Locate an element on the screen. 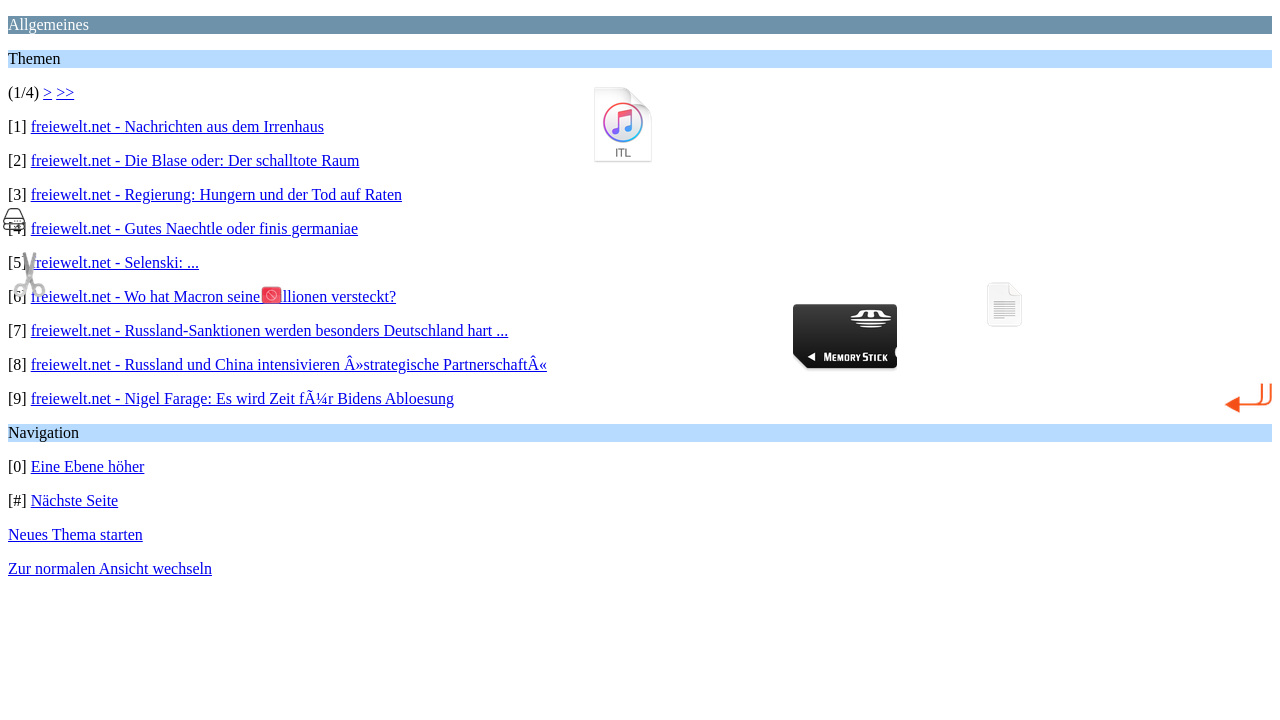 The height and width of the screenshot is (720, 1280). iTunes library database file is located at coordinates (623, 126).